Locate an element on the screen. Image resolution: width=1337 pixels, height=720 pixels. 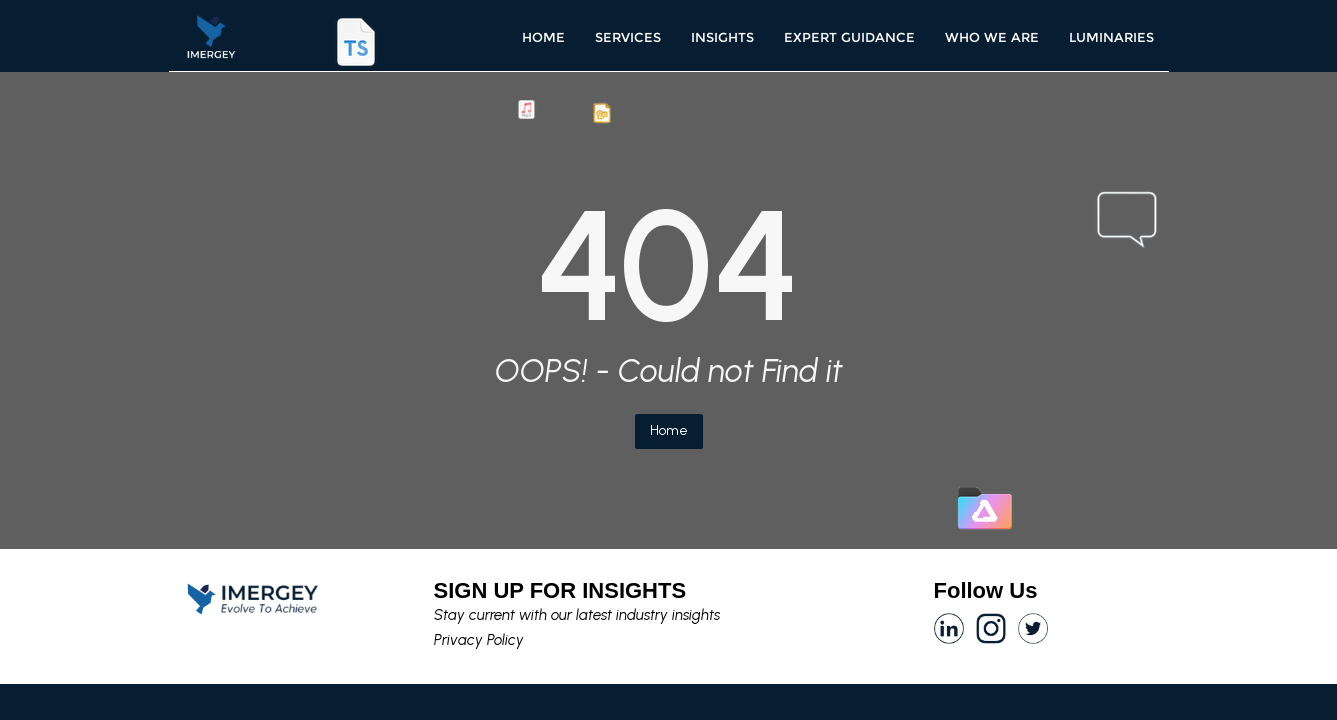
a libreoffice draw document file is located at coordinates (602, 113).